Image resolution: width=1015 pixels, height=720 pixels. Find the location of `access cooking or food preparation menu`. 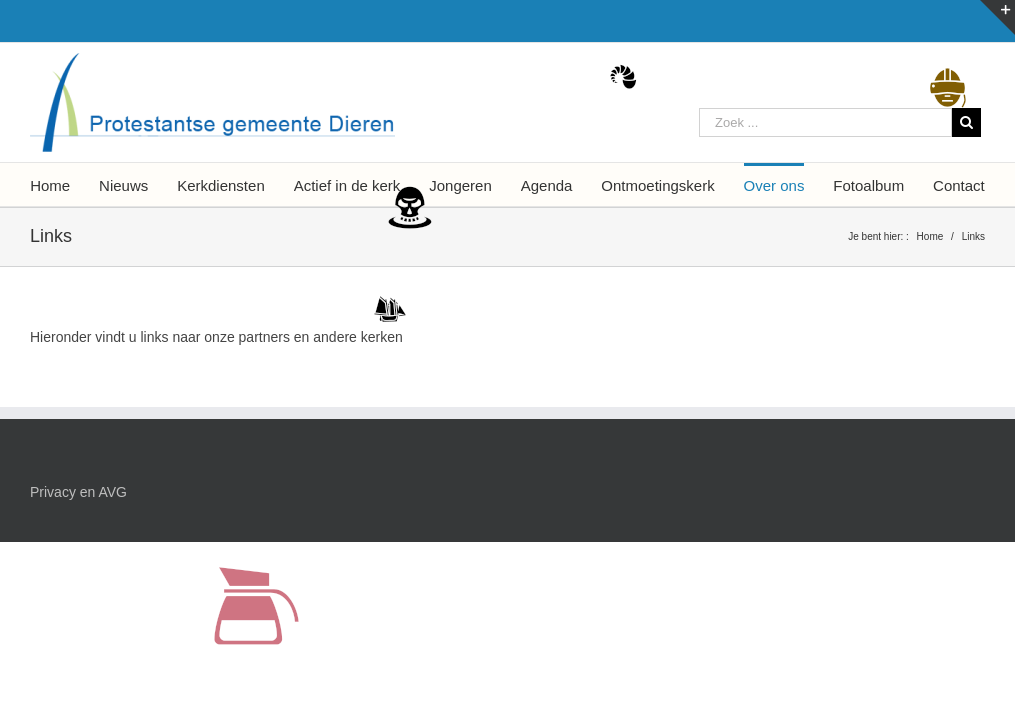

access cooking or food preparation menu is located at coordinates (623, 77).